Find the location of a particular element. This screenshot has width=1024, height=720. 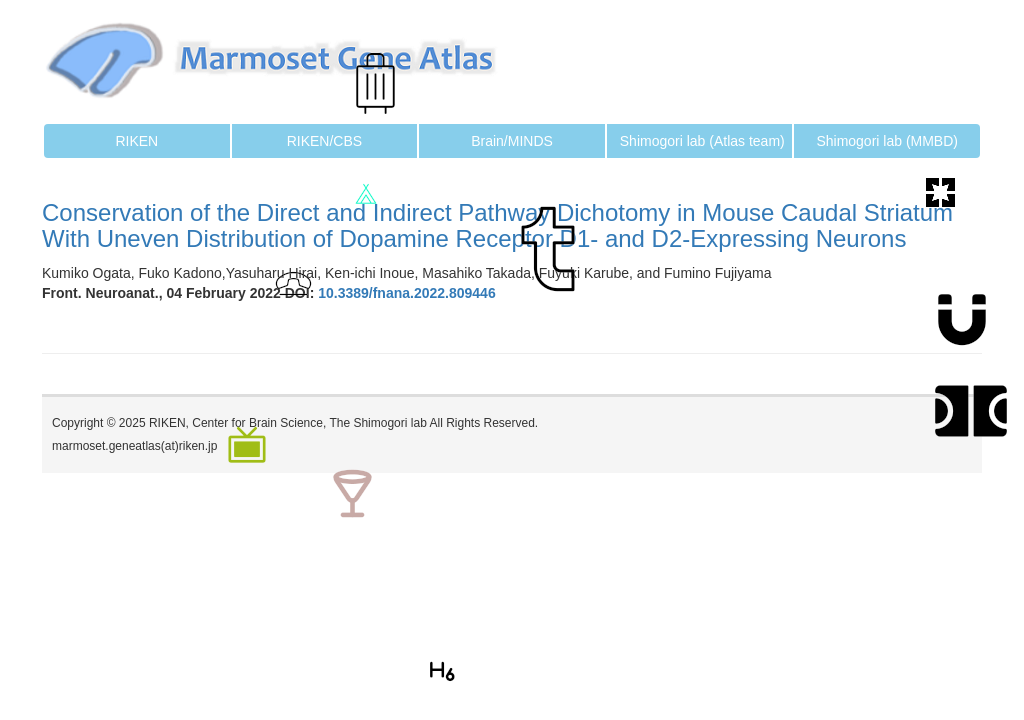

view pages or documents is located at coordinates (940, 192).